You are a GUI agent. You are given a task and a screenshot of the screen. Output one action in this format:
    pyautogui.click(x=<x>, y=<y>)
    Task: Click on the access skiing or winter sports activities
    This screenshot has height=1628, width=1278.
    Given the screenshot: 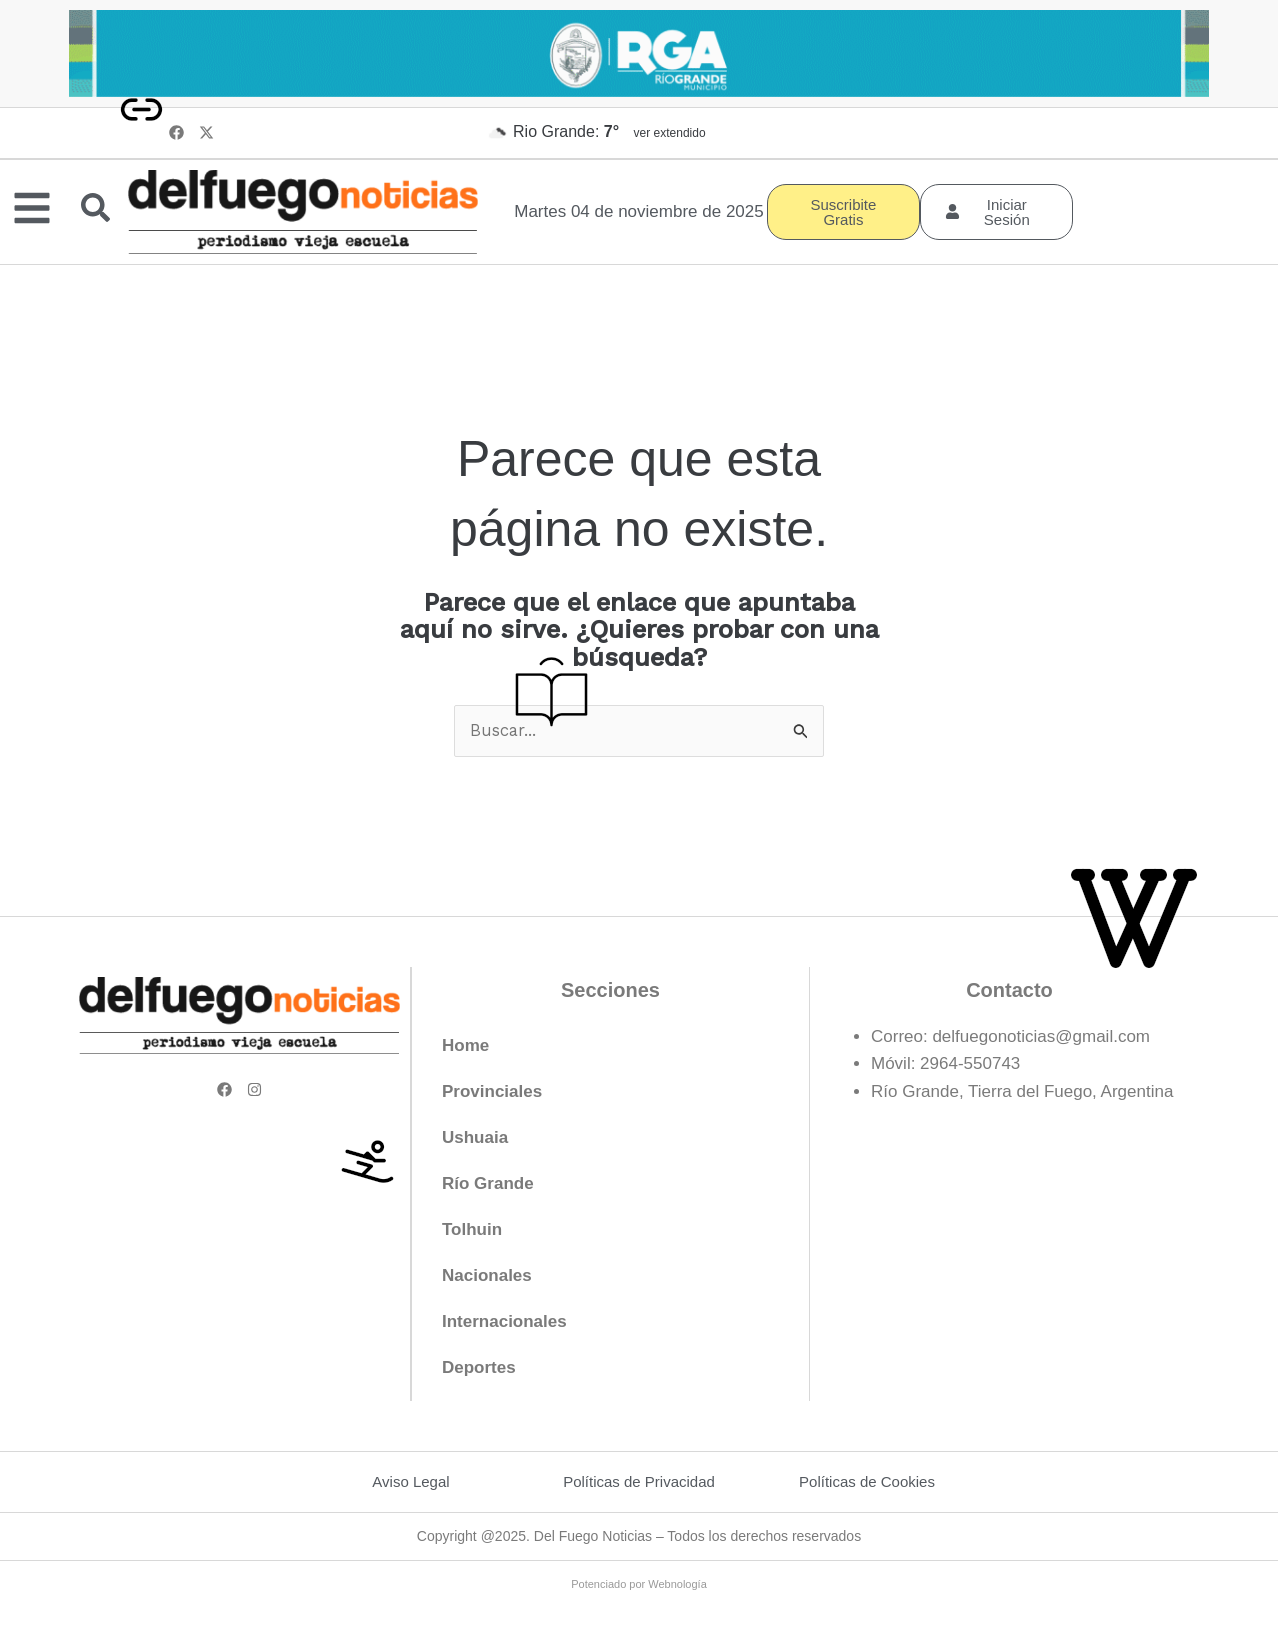 What is the action you would take?
    pyautogui.click(x=367, y=1162)
    